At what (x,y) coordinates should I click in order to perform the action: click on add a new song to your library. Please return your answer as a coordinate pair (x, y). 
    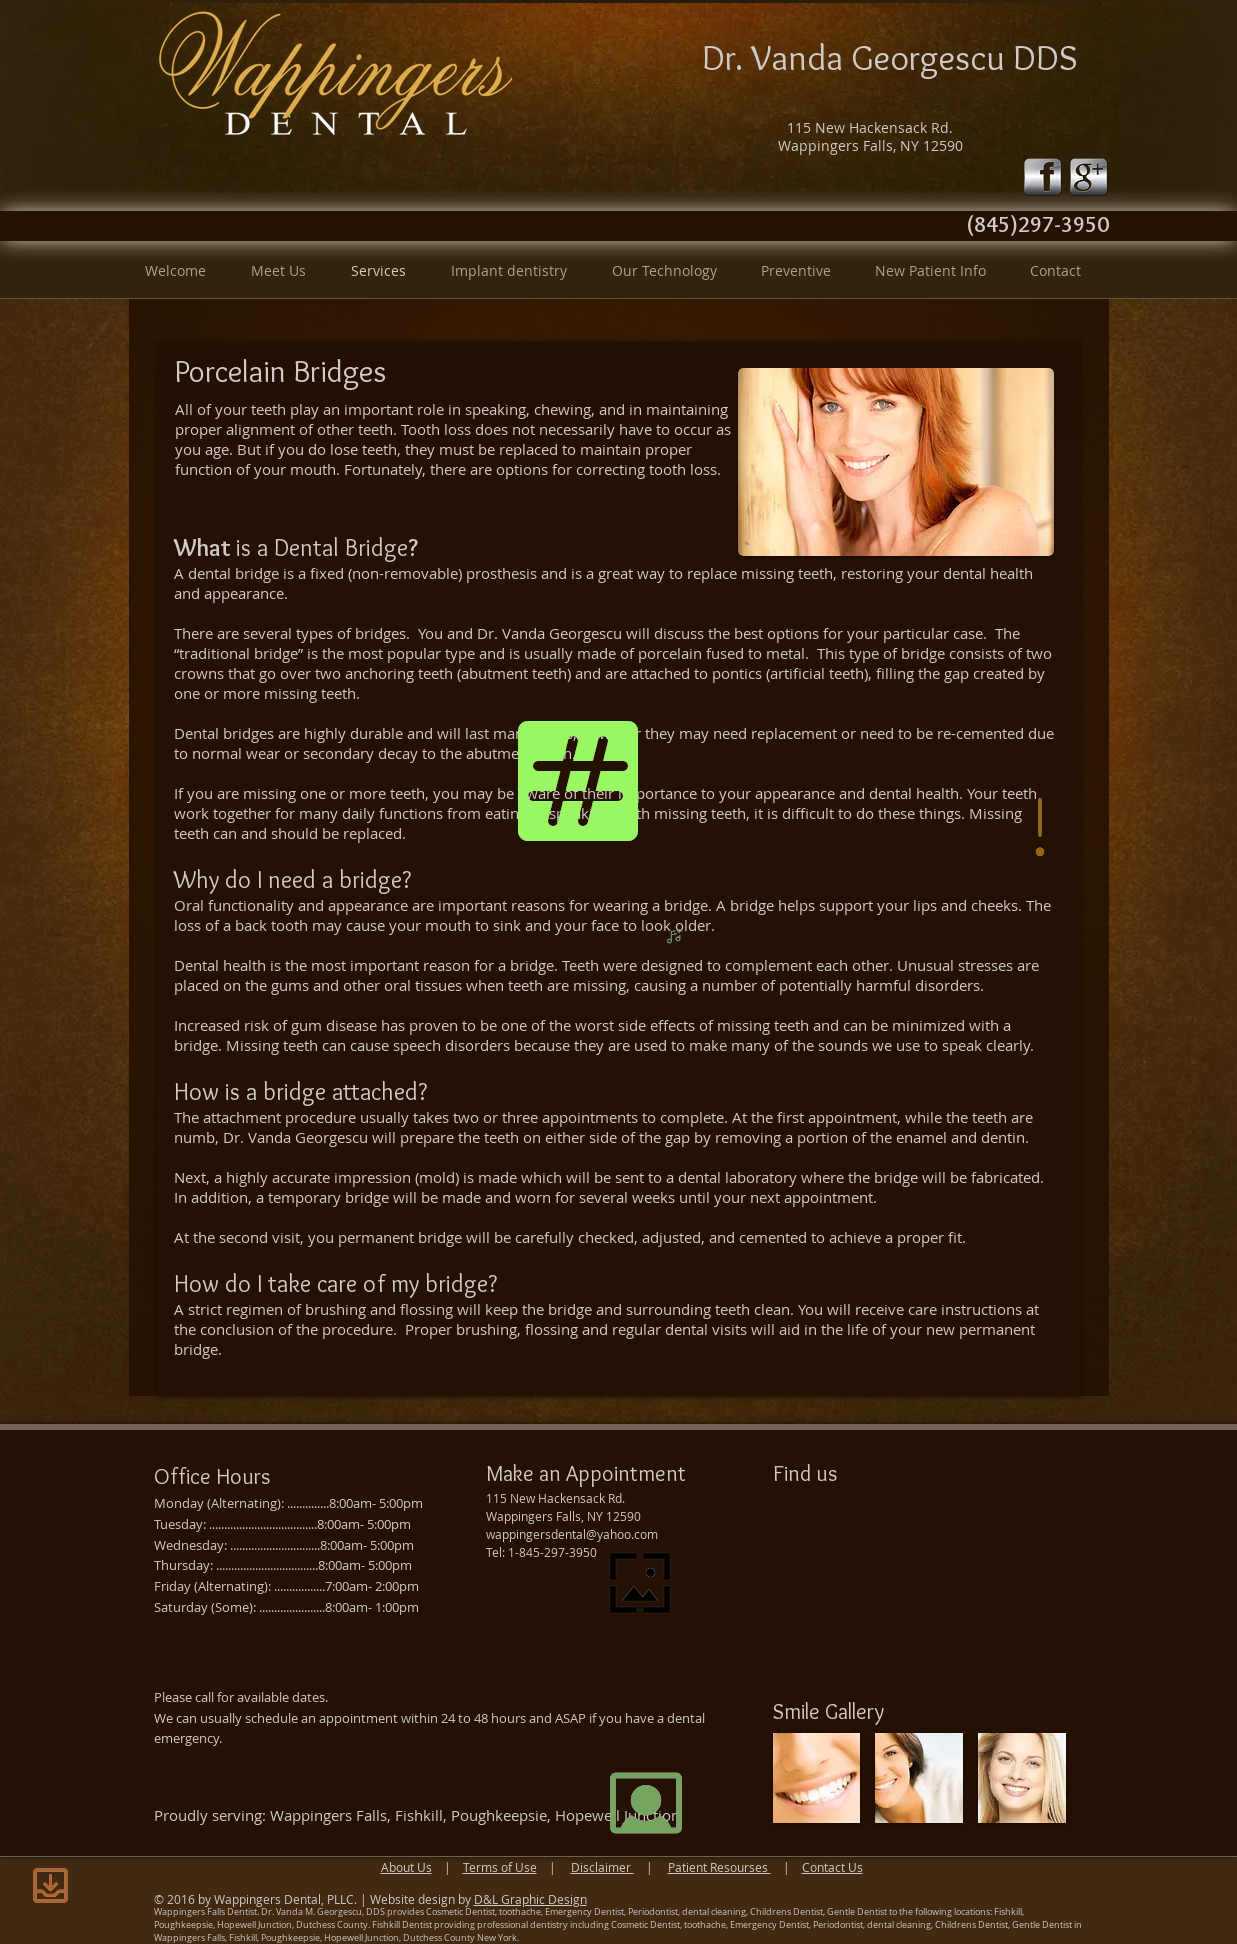
    Looking at the image, I should click on (674, 936).